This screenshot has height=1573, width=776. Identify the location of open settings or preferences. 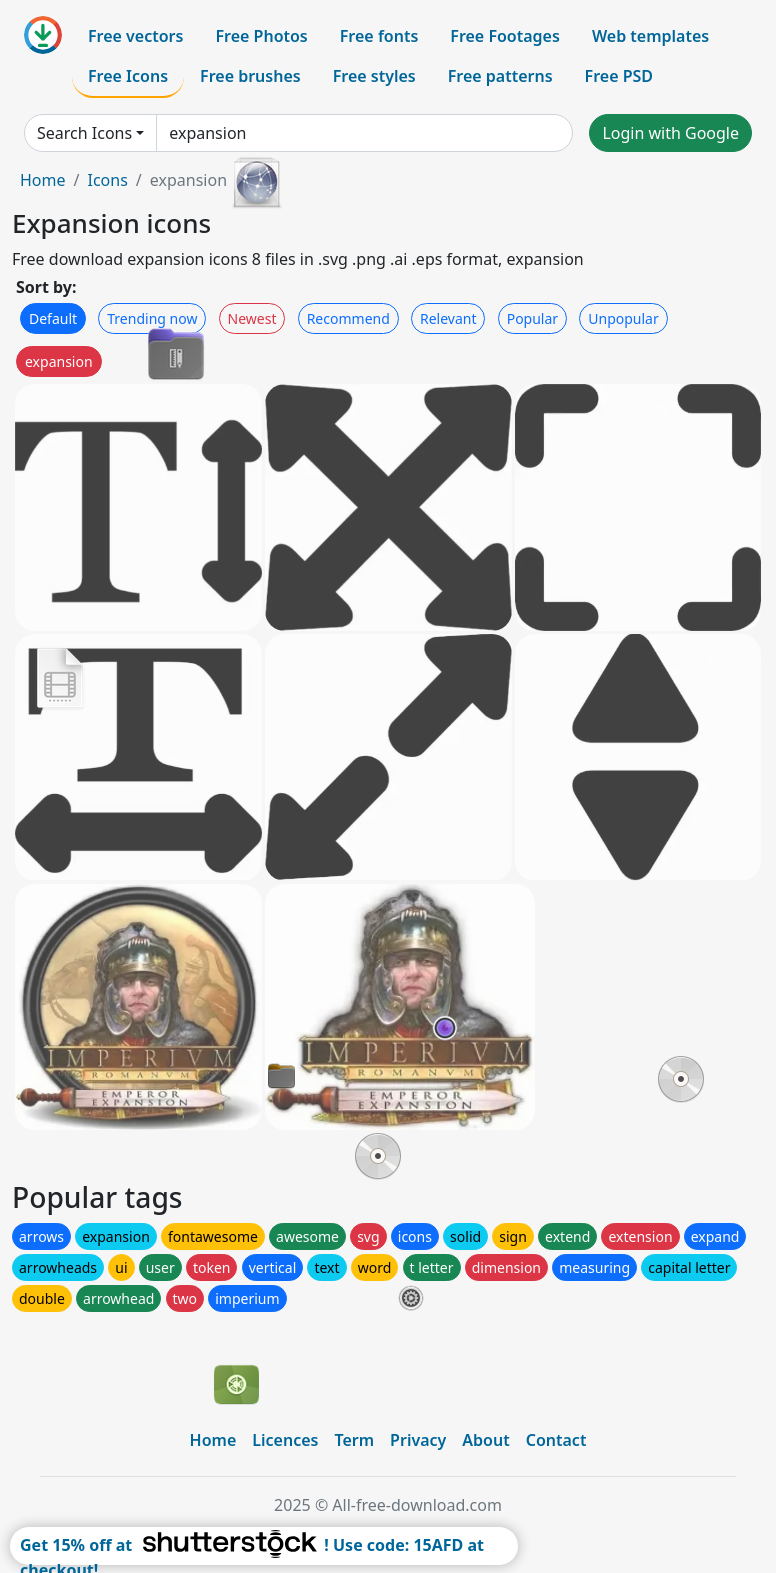
(411, 1298).